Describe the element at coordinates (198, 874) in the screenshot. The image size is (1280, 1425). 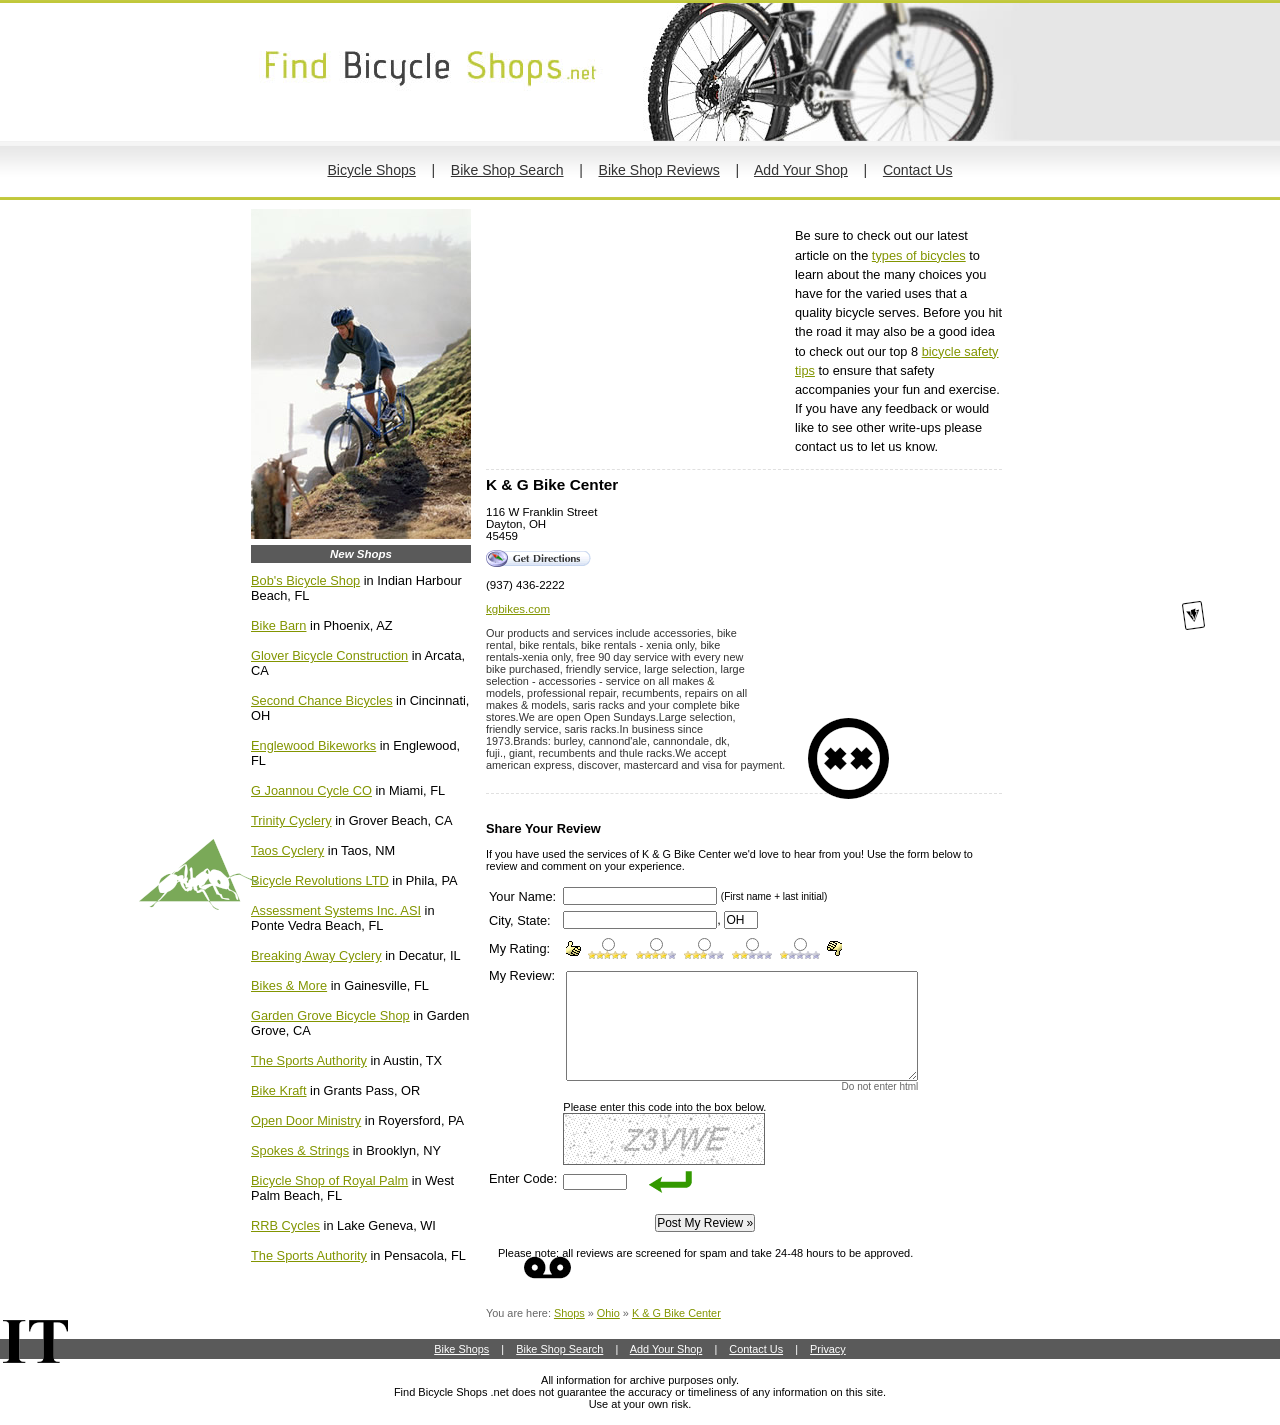
I see `apache ant build tool logo` at that location.